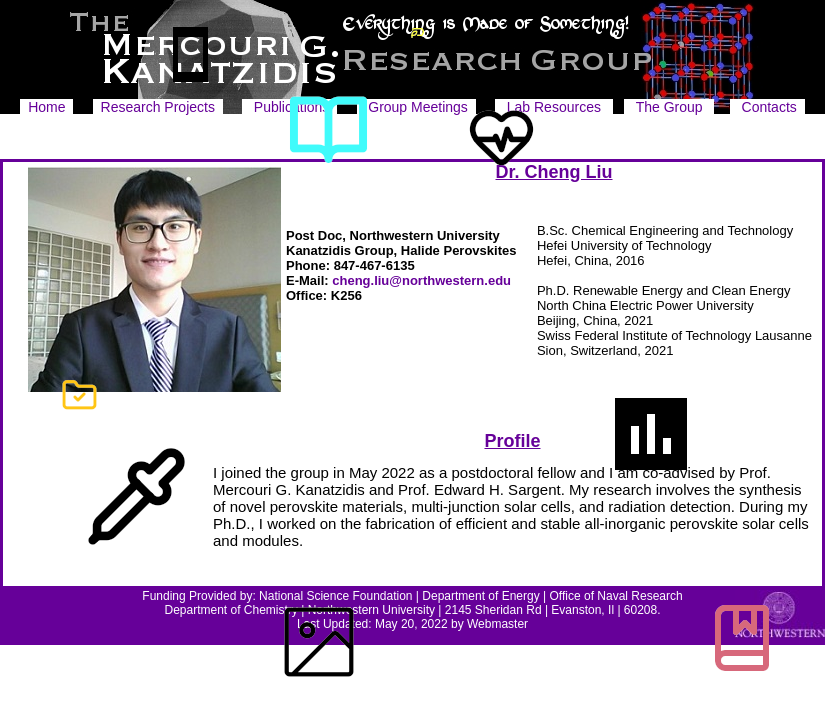 This screenshot has width=825, height=720. What do you see at coordinates (418, 32) in the screenshot?
I see `enable battery saver or eco mode` at bounding box center [418, 32].